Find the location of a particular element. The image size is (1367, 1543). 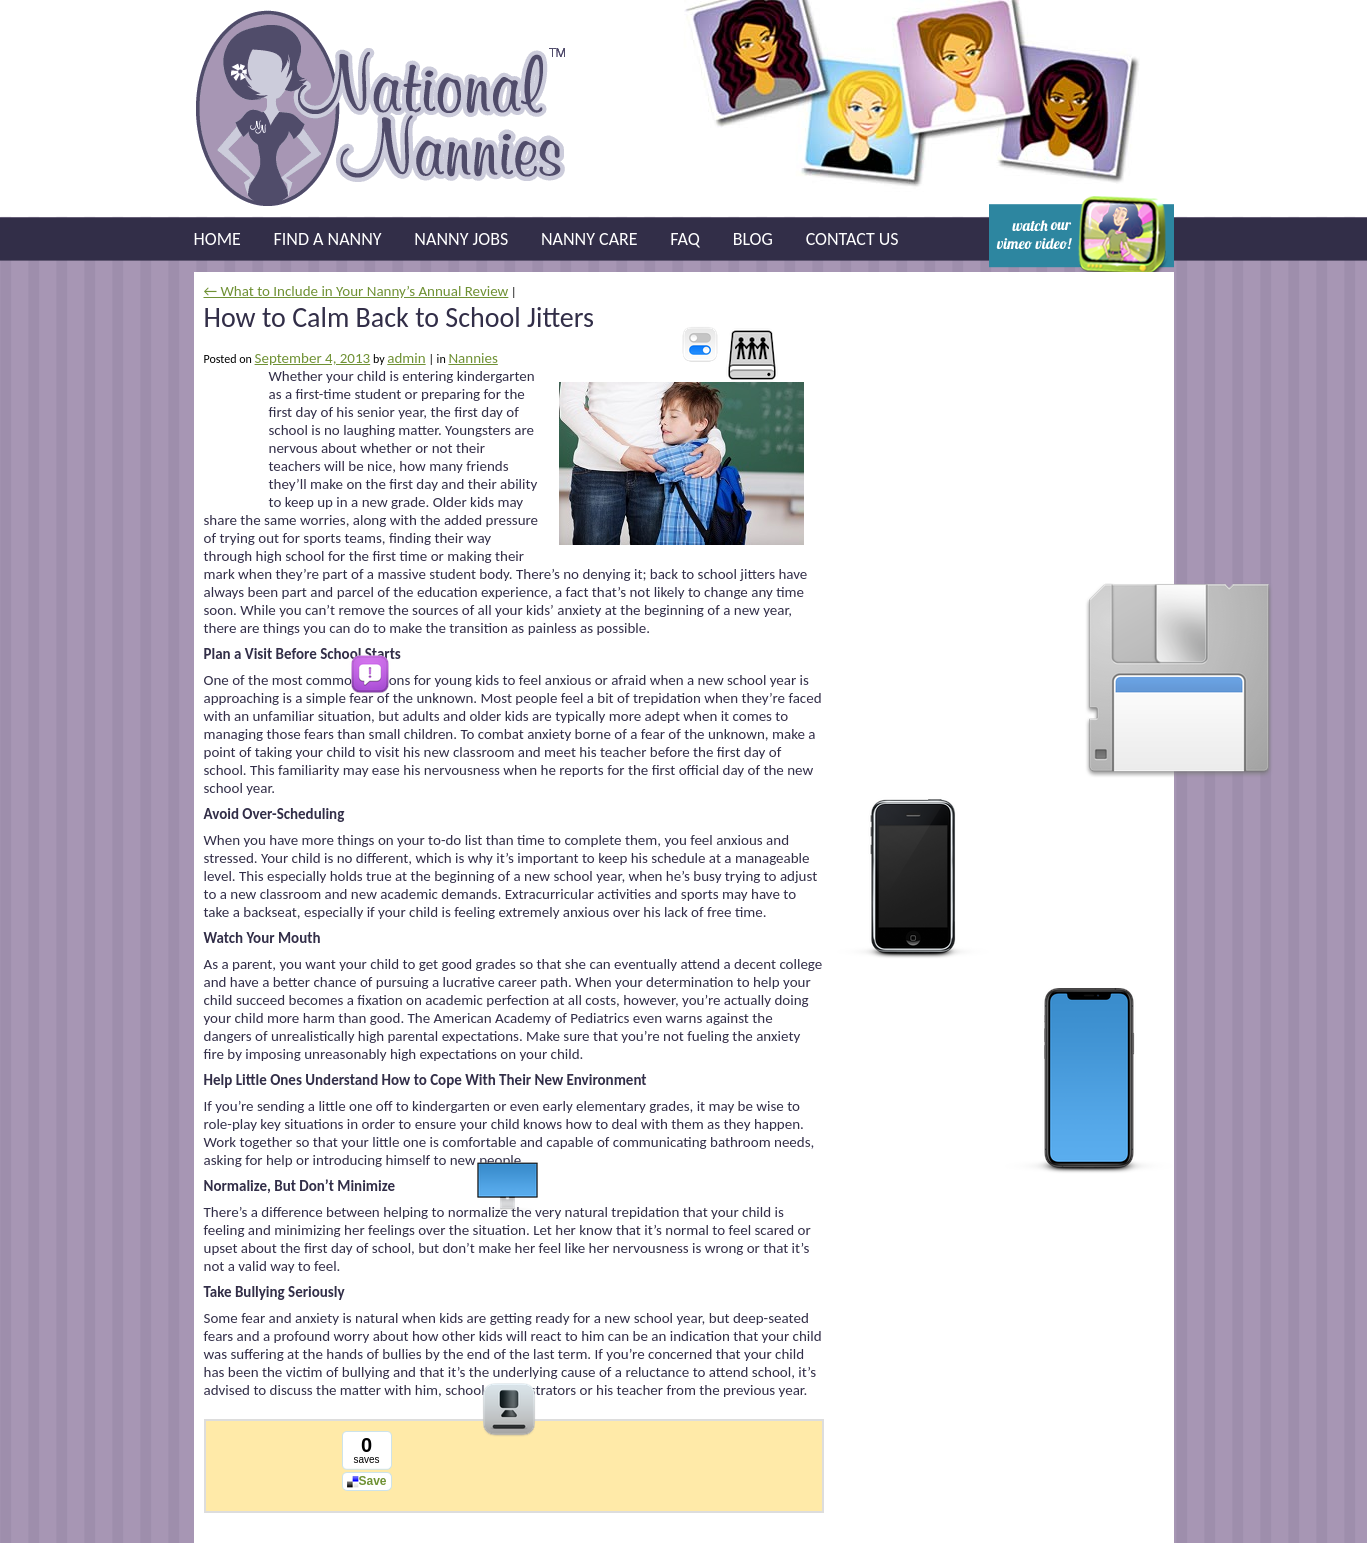

view your desk area using the device camera is located at coordinates (509, 1409).